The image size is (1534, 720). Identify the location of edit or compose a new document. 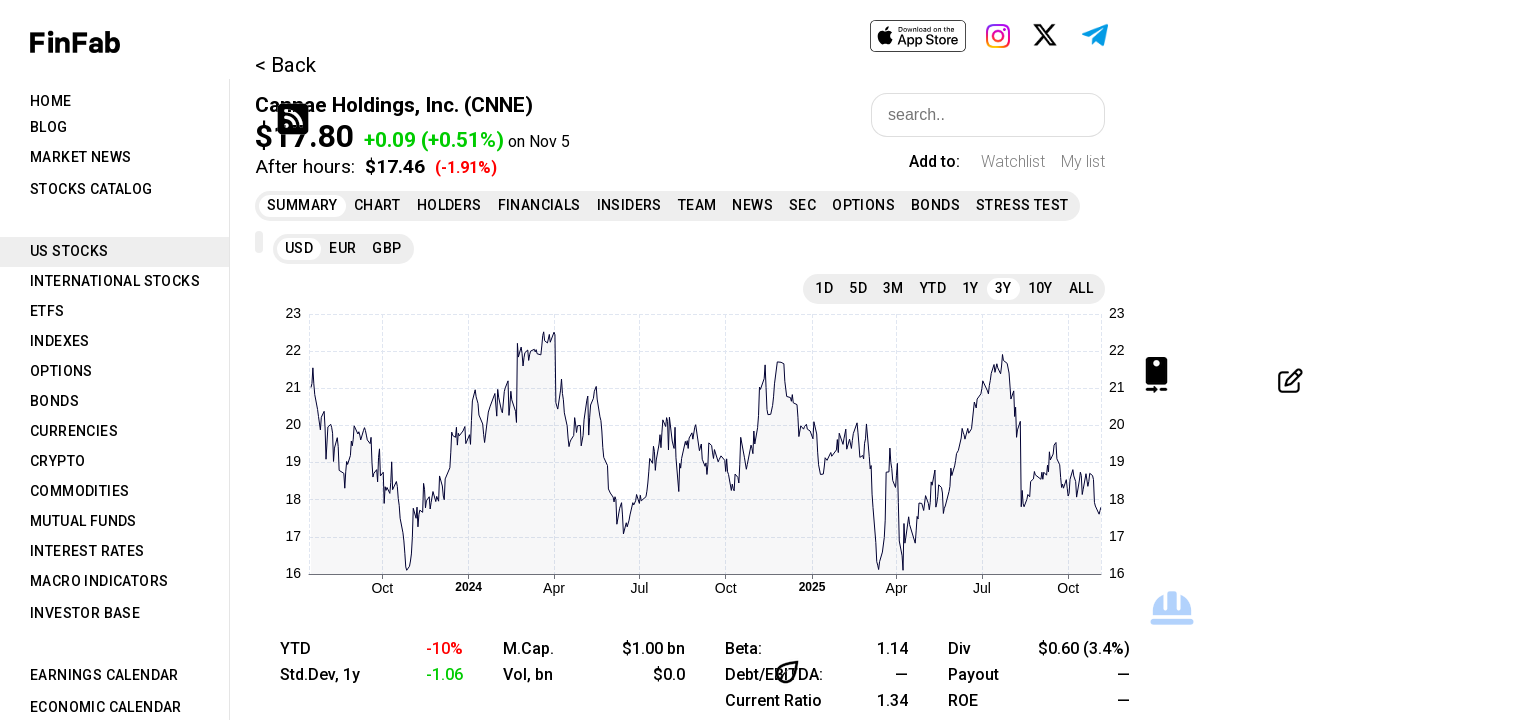
(1290, 380).